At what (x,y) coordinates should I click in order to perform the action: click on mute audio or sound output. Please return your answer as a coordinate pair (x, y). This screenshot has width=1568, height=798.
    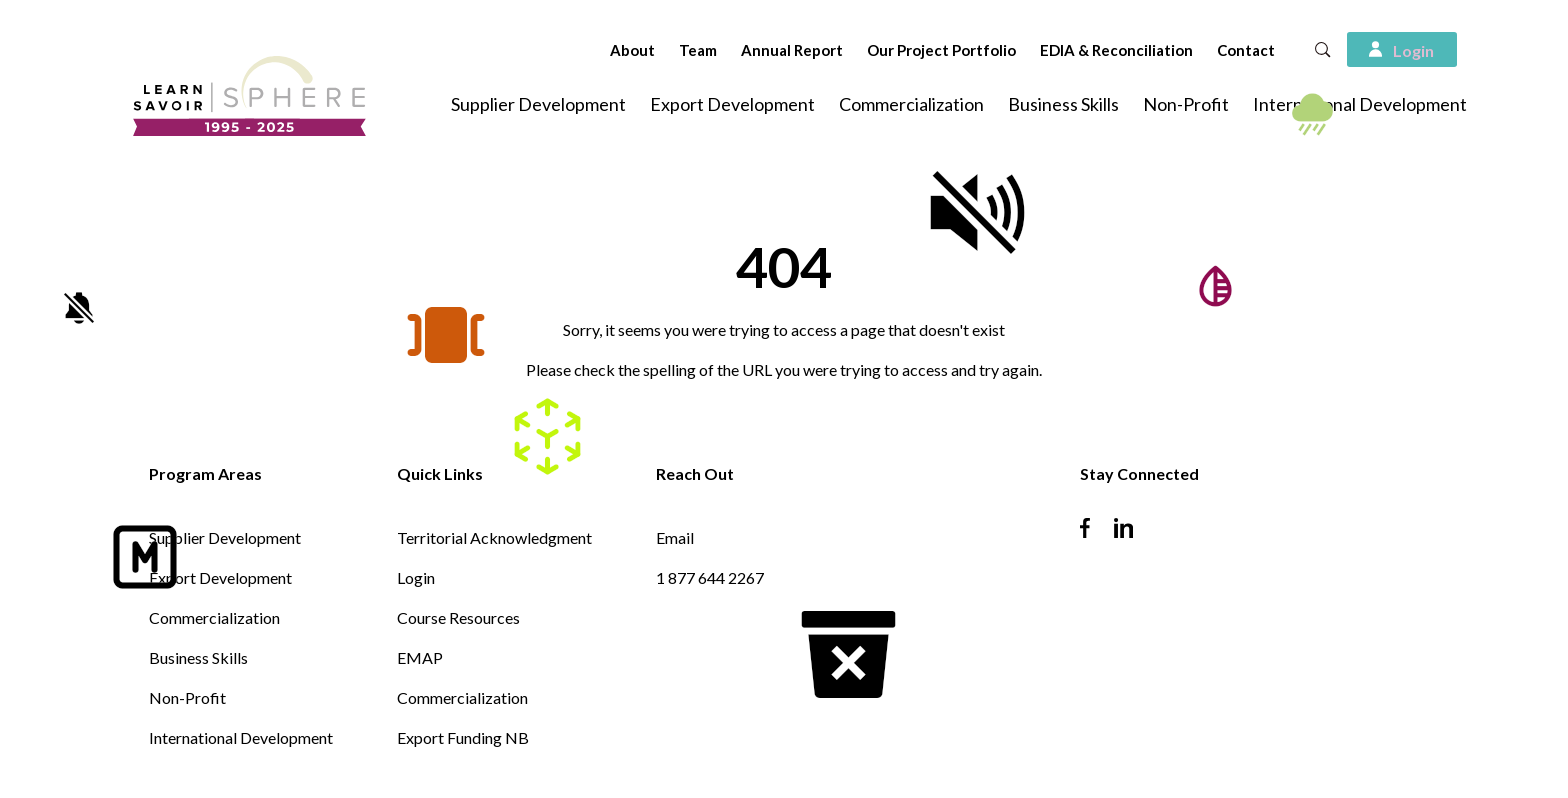
    Looking at the image, I should click on (977, 212).